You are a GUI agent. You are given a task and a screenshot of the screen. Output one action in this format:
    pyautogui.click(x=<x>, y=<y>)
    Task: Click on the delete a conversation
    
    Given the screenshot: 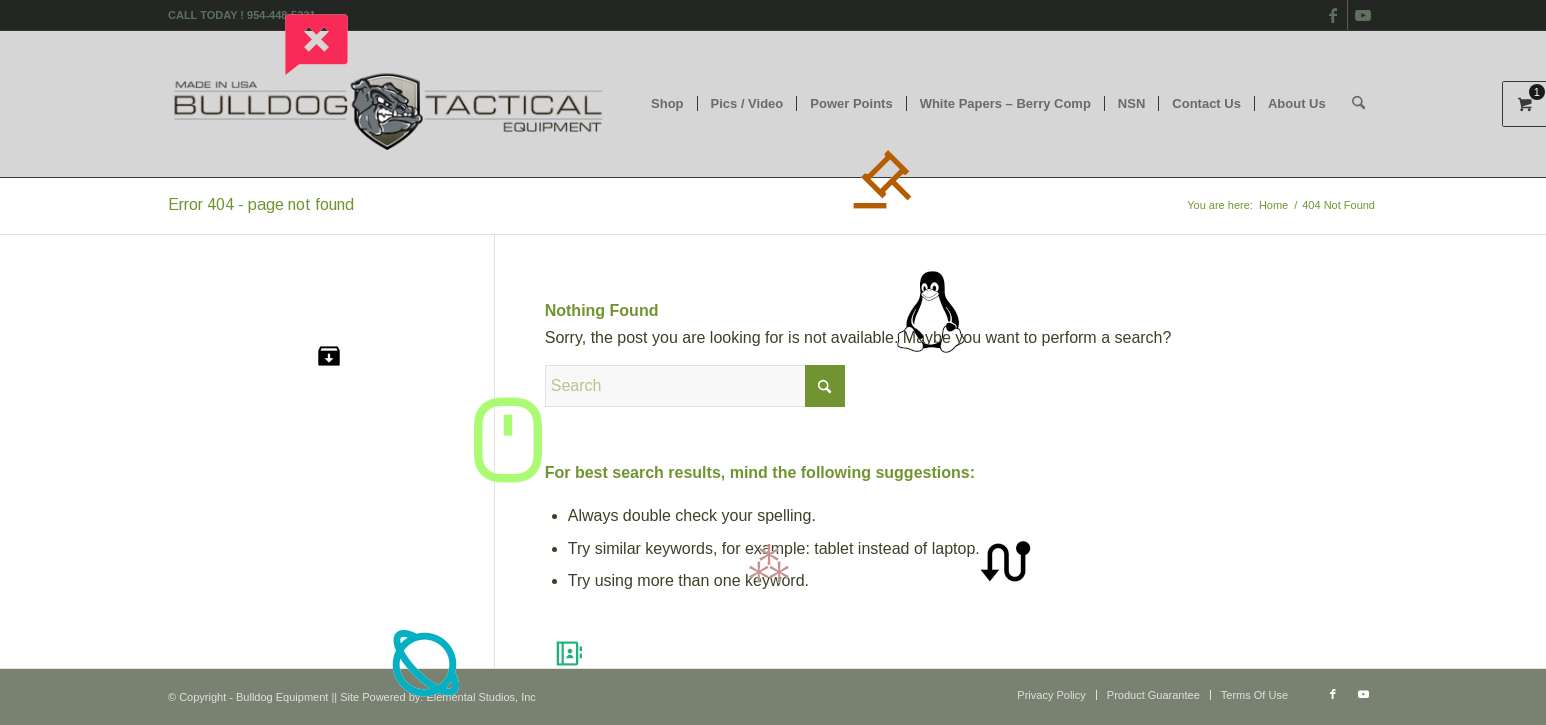 What is the action you would take?
    pyautogui.click(x=316, y=42)
    